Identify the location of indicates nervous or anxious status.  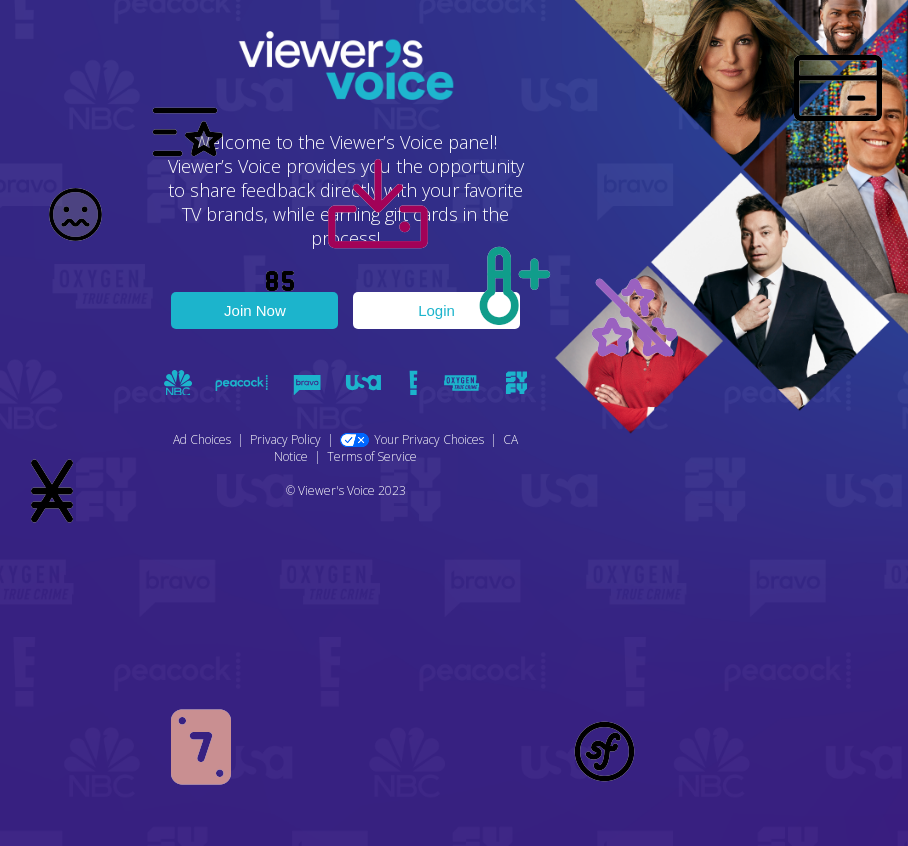
(75, 214).